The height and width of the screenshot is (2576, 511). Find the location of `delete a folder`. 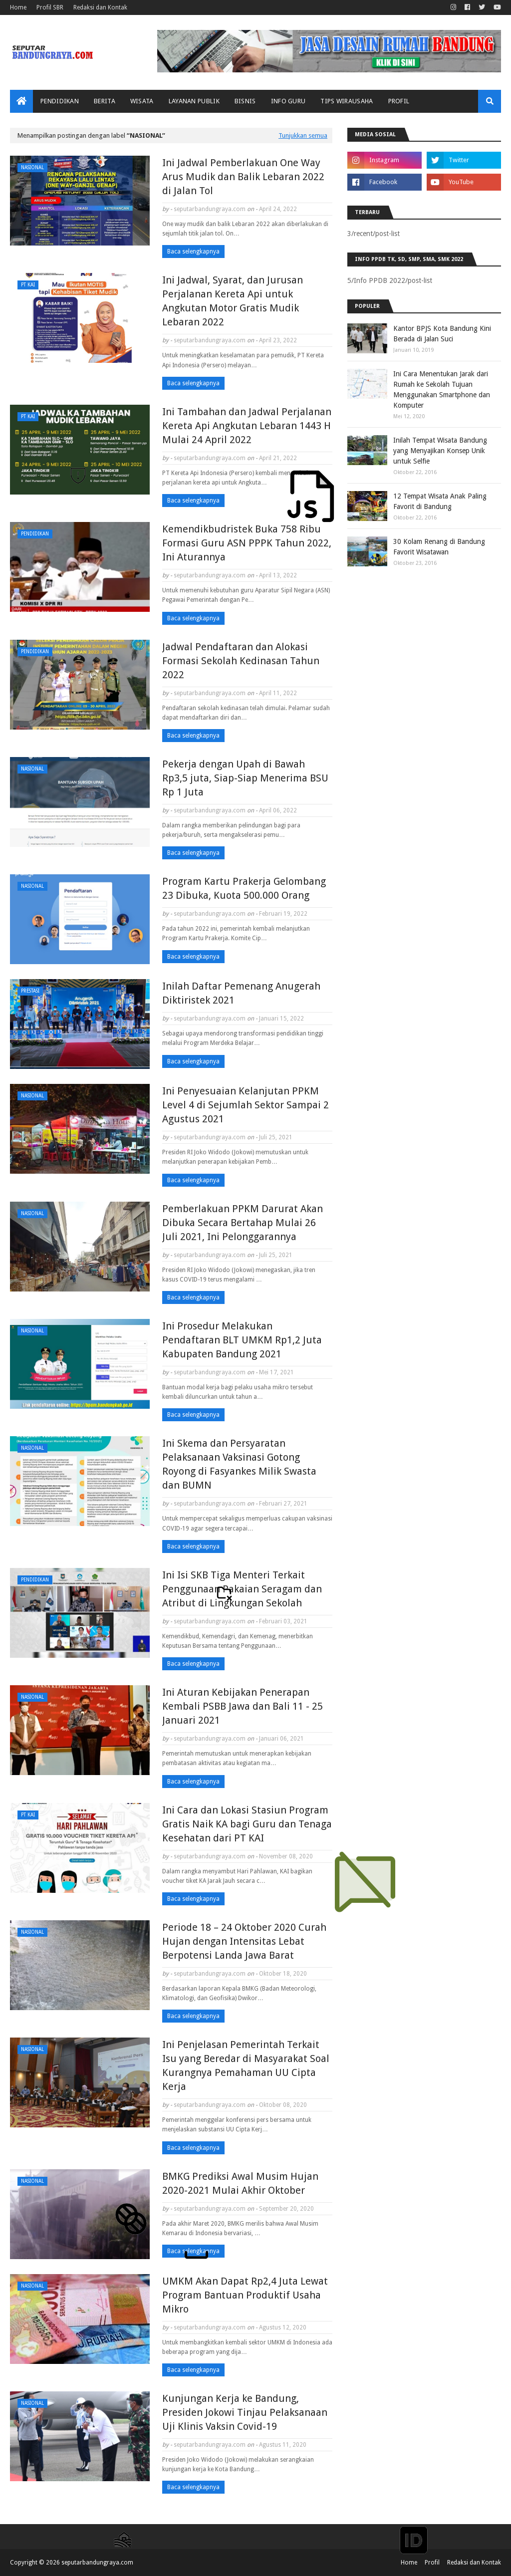

delete a folder is located at coordinates (224, 1593).